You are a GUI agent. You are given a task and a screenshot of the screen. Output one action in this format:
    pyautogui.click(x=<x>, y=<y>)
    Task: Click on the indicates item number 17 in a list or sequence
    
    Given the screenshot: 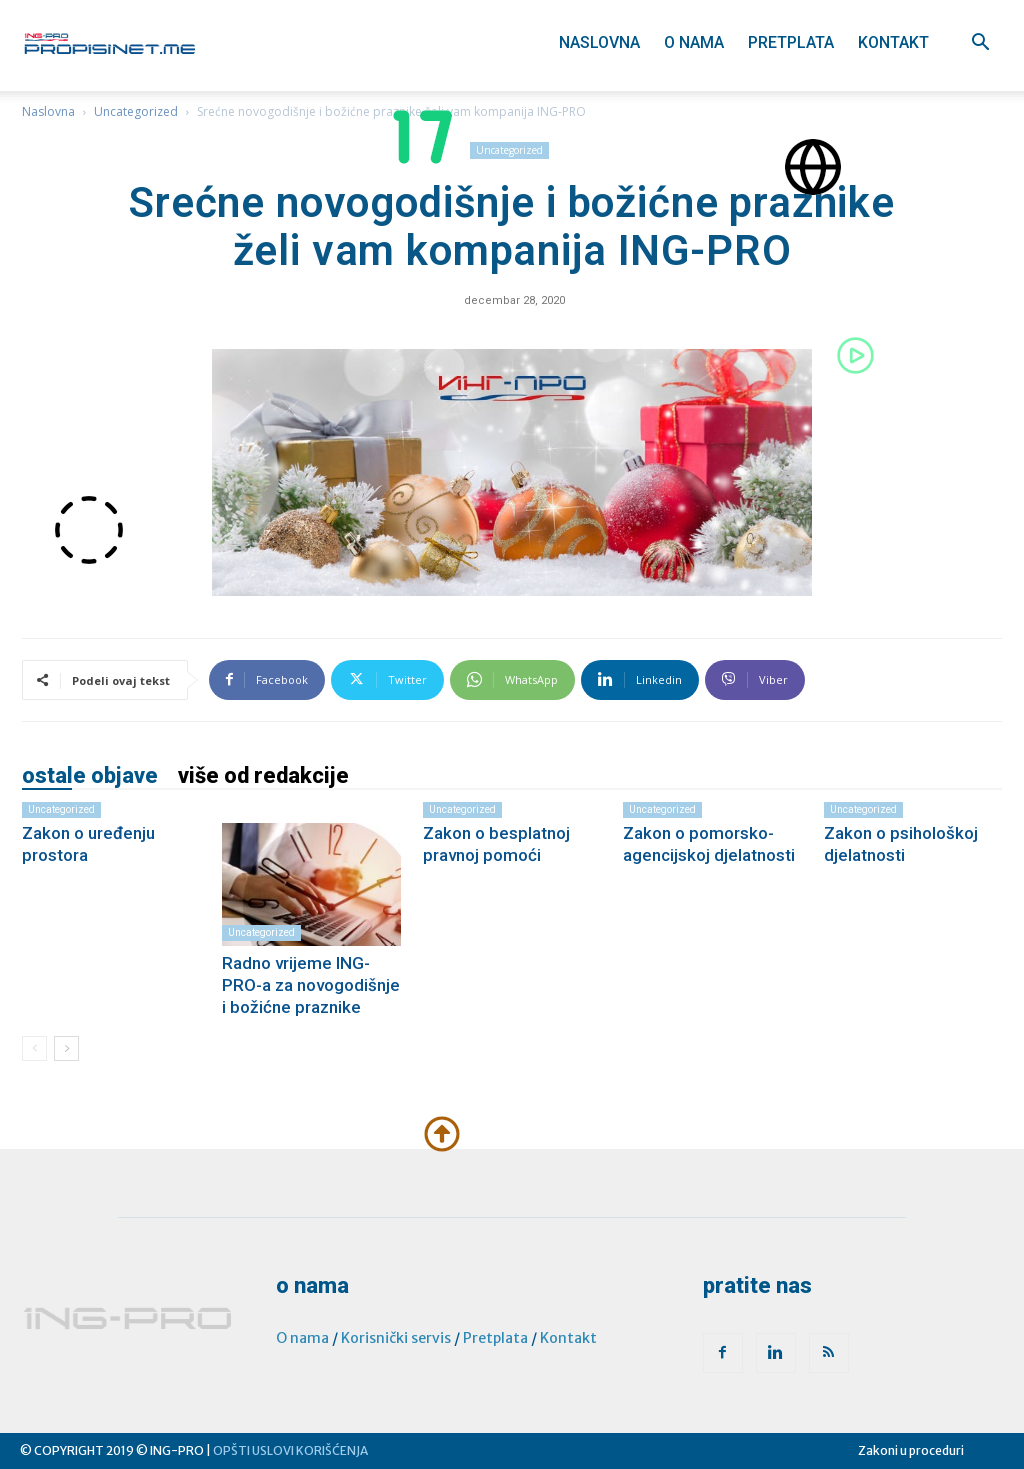 What is the action you would take?
    pyautogui.click(x=420, y=137)
    